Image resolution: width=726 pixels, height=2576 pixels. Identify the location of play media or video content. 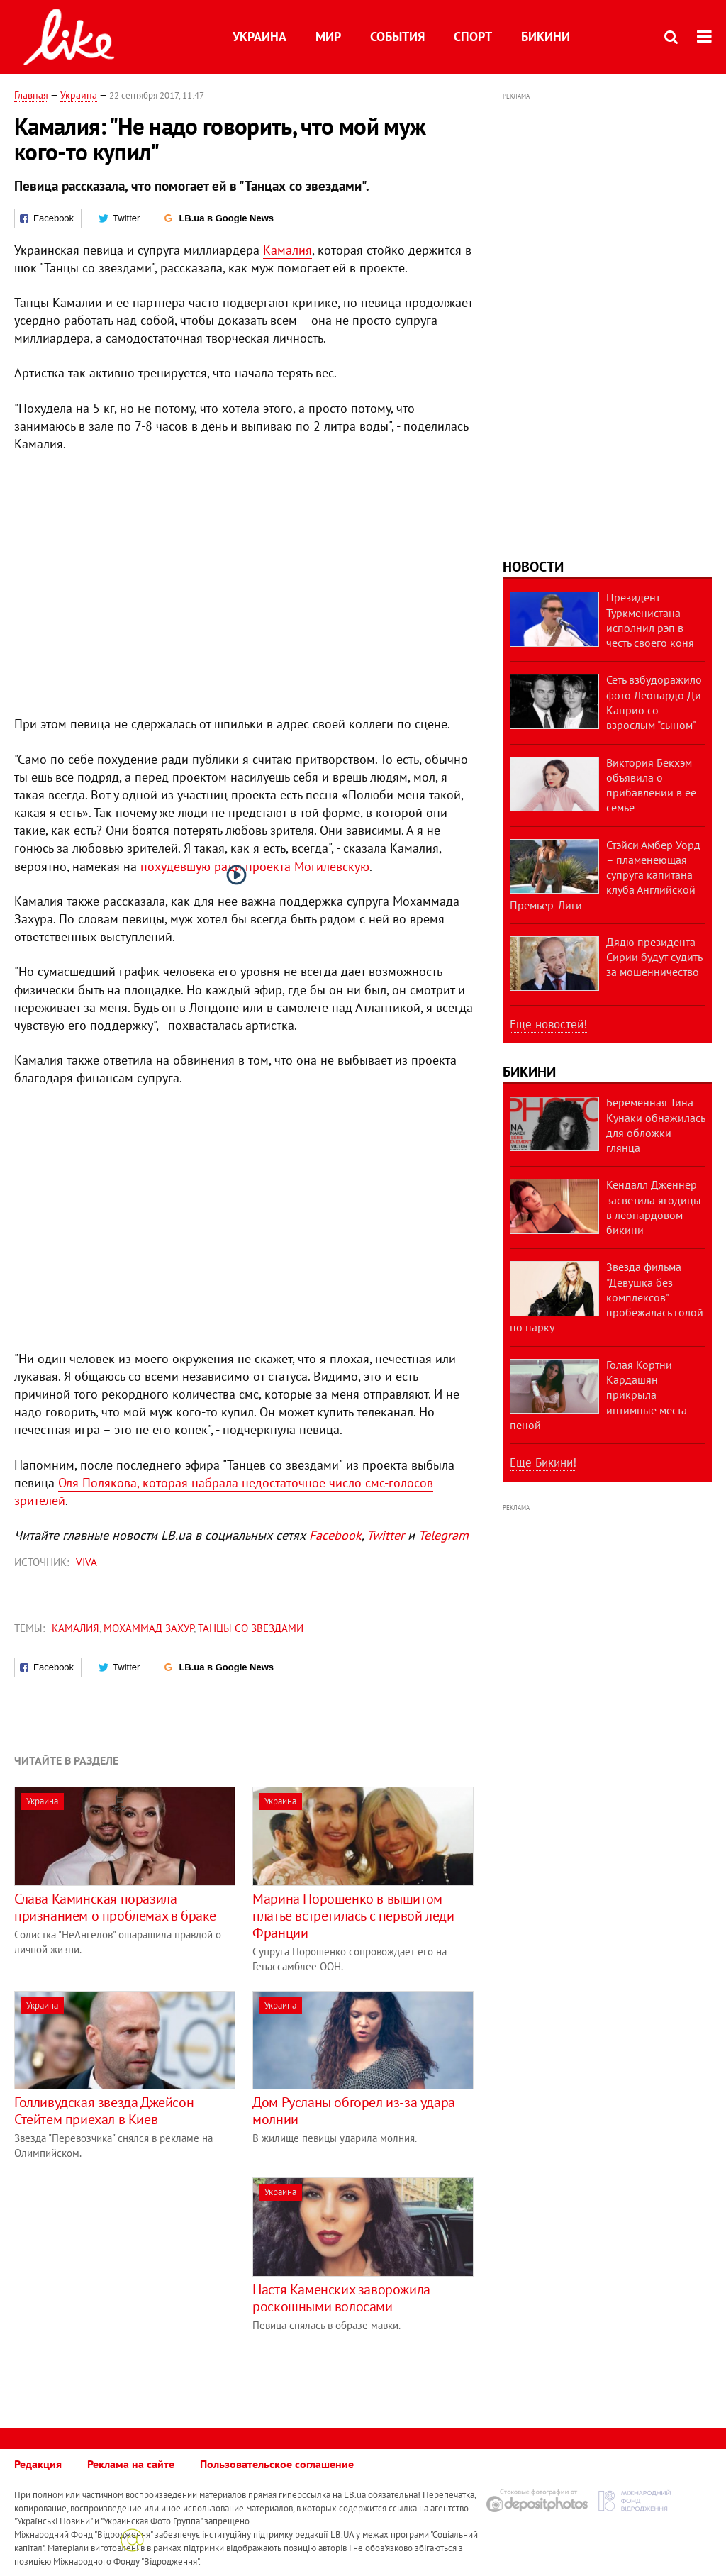
(236, 875).